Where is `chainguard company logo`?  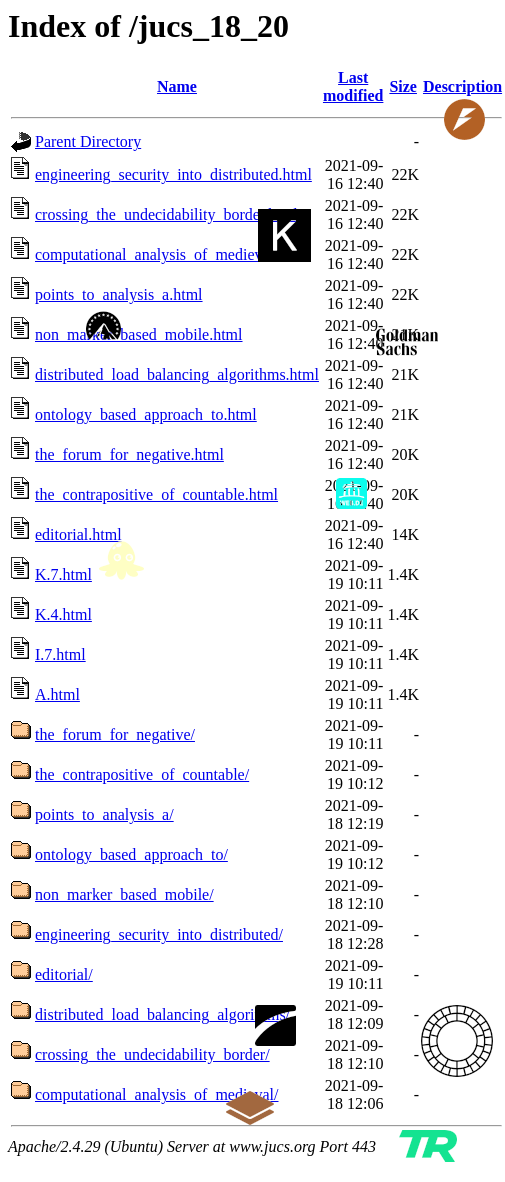 chainguard company logo is located at coordinates (121, 560).